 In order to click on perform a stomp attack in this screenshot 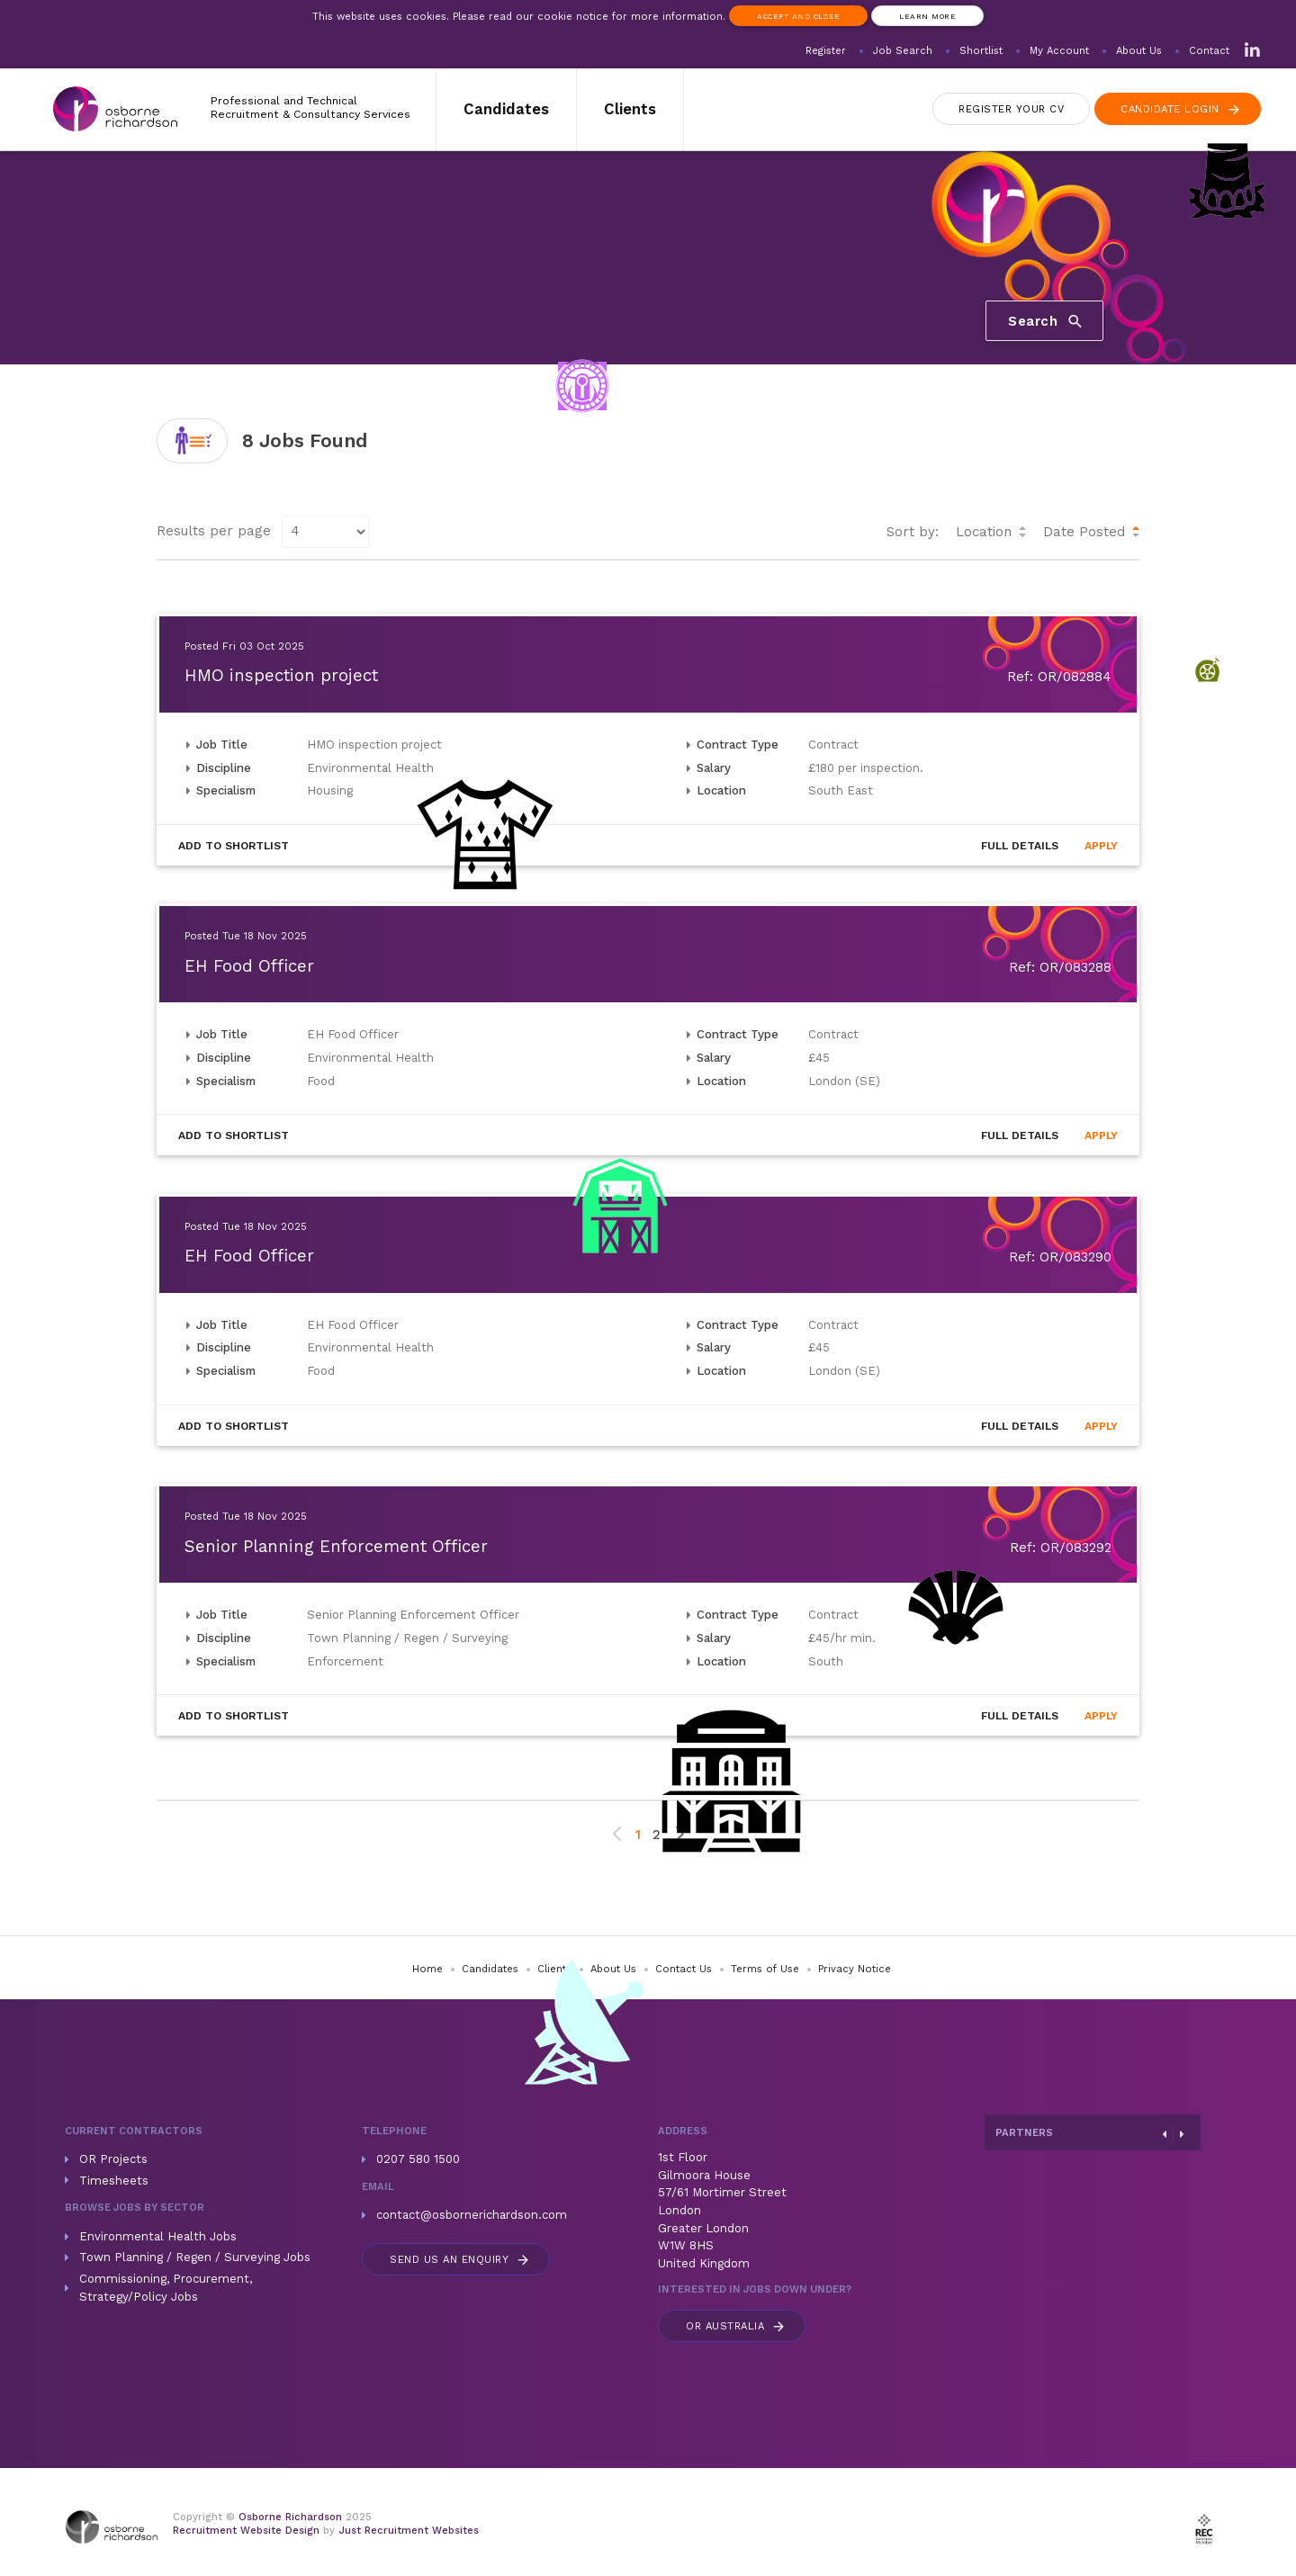, I will do `click(1227, 181)`.